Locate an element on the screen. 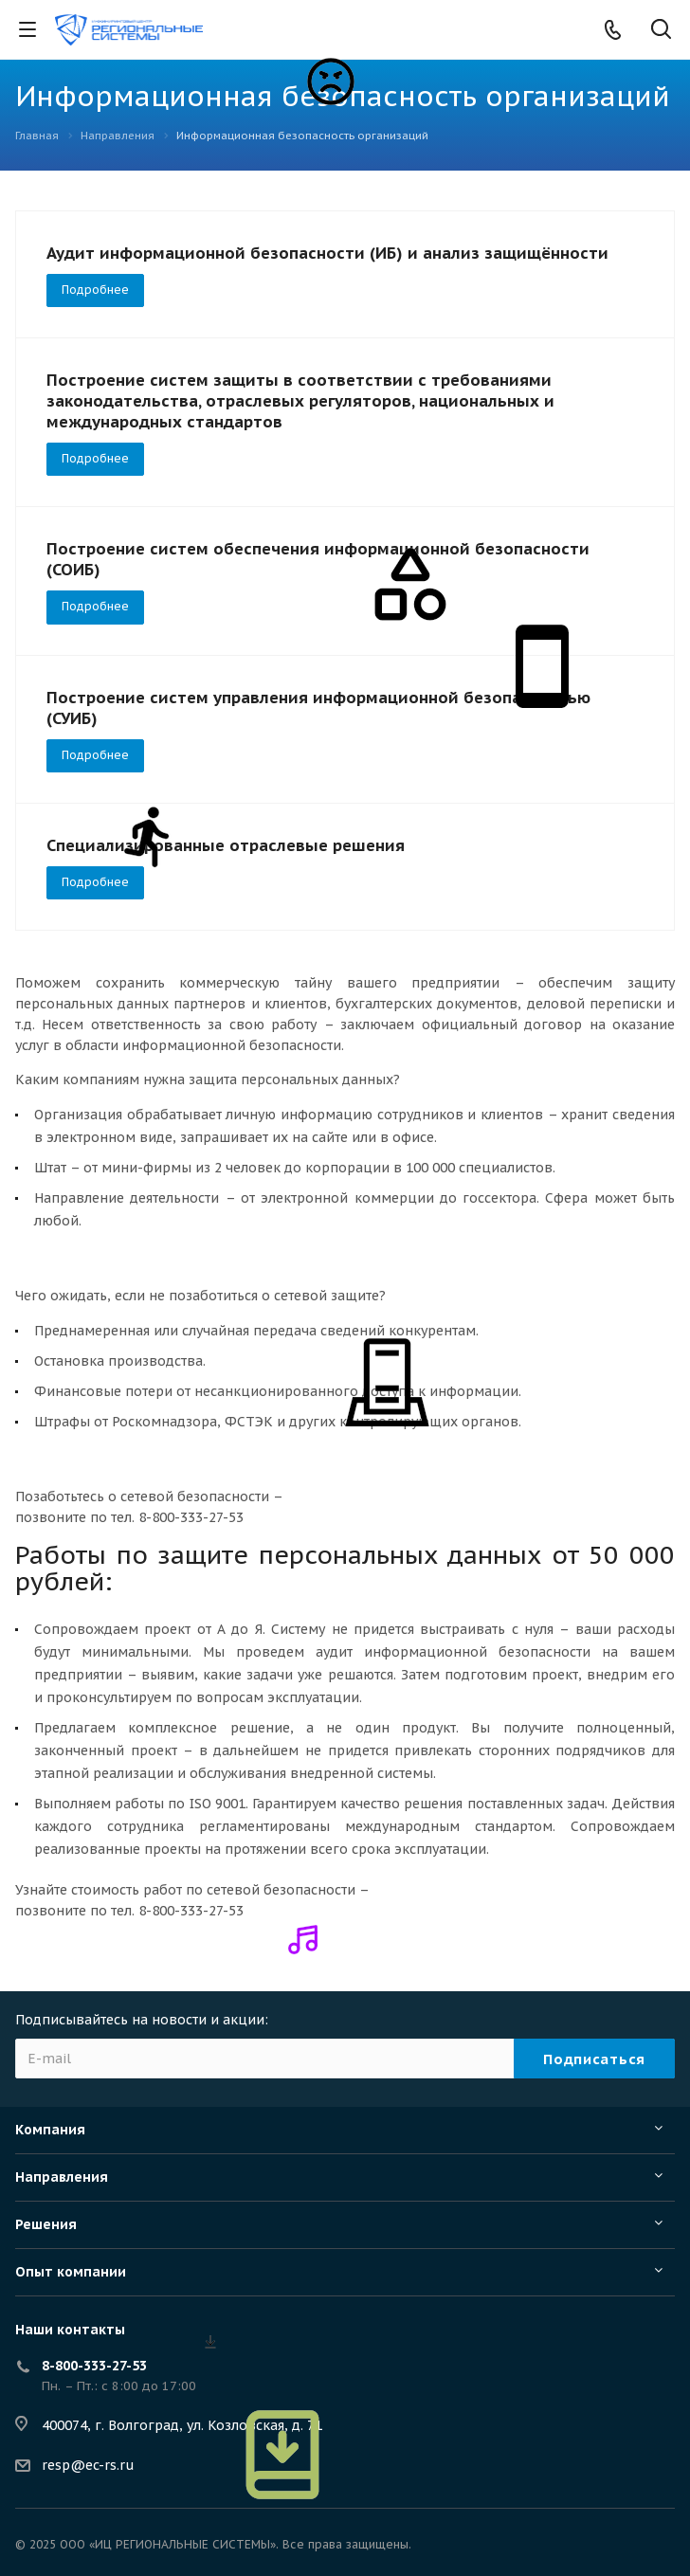  access music library or audio files is located at coordinates (302, 1939).